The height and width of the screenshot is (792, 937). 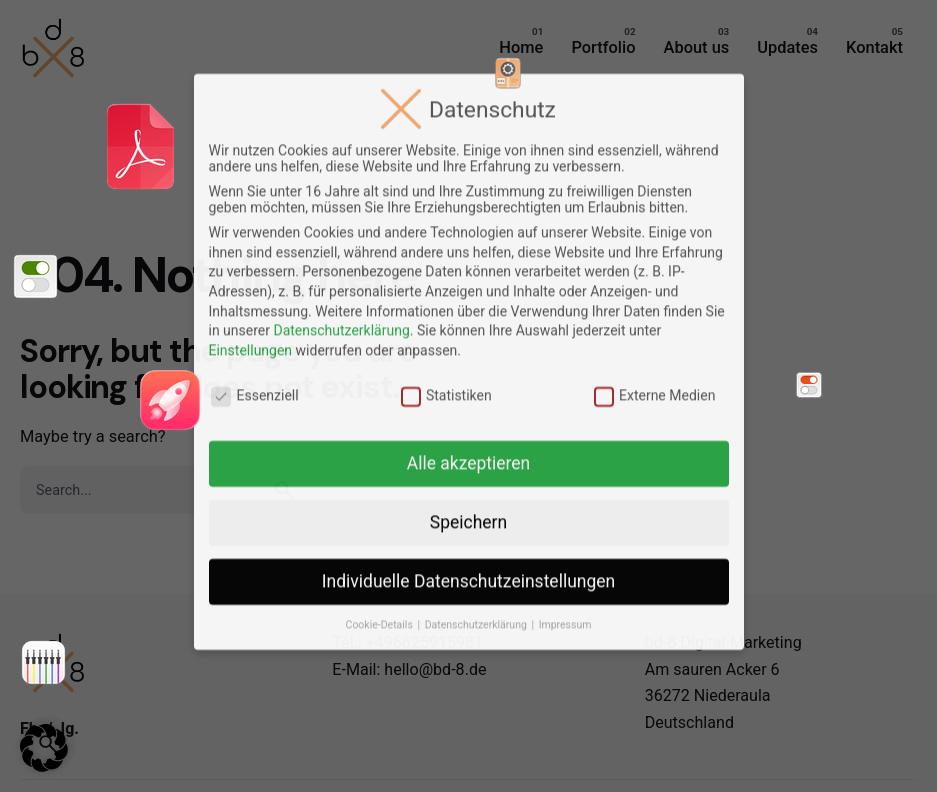 What do you see at coordinates (809, 385) in the screenshot?
I see `open gnome tweaks settings` at bounding box center [809, 385].